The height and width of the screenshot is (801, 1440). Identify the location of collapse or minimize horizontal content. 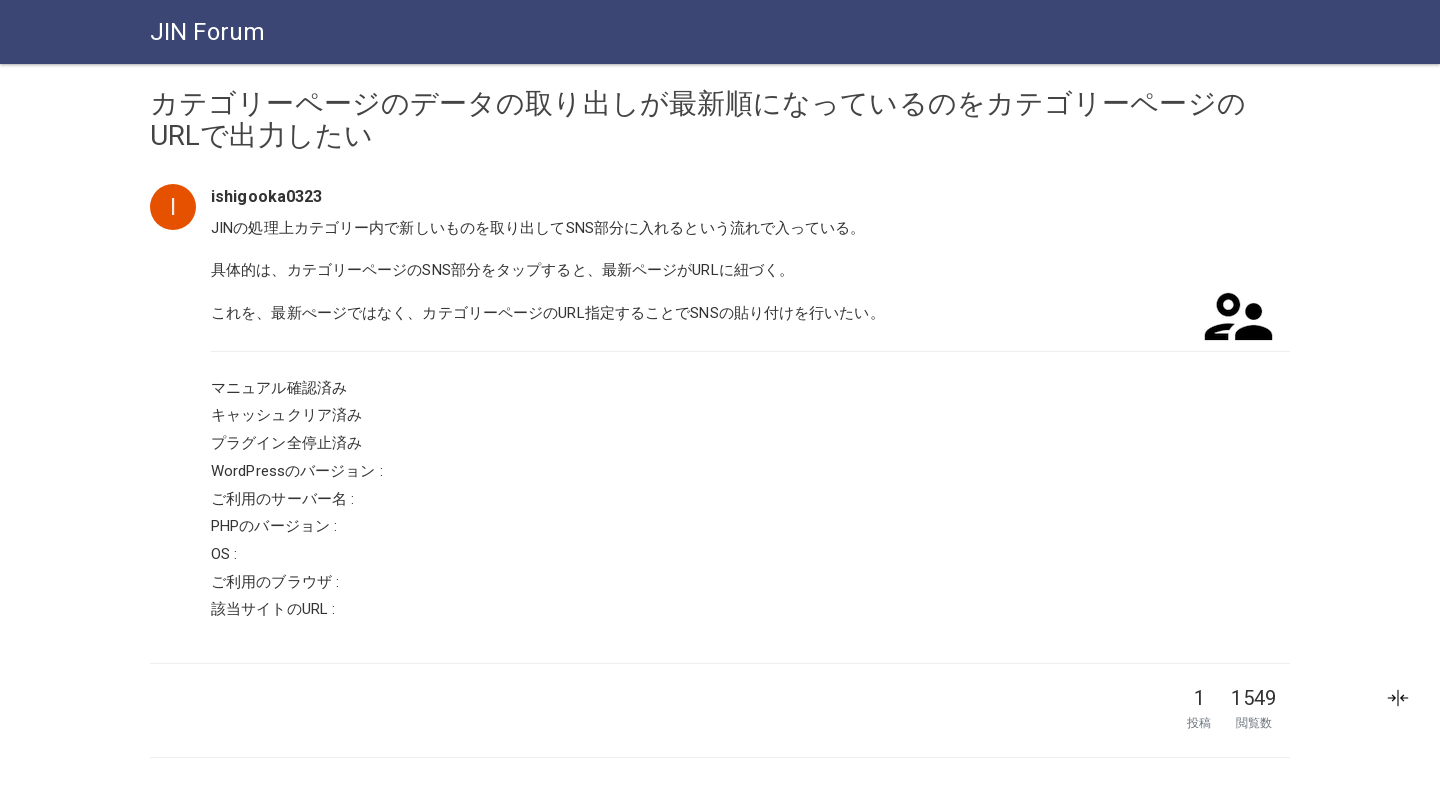
(1398, 698).